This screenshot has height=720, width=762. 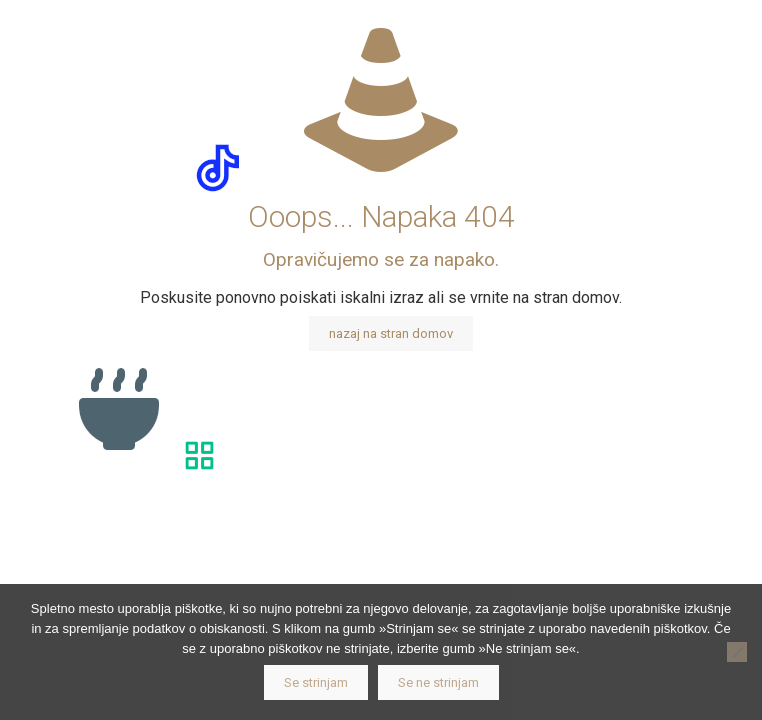 What do you see at coordinates (199, 455) in the screenshot?
I see `access app grid or menu` at bounding box center [199, 455].